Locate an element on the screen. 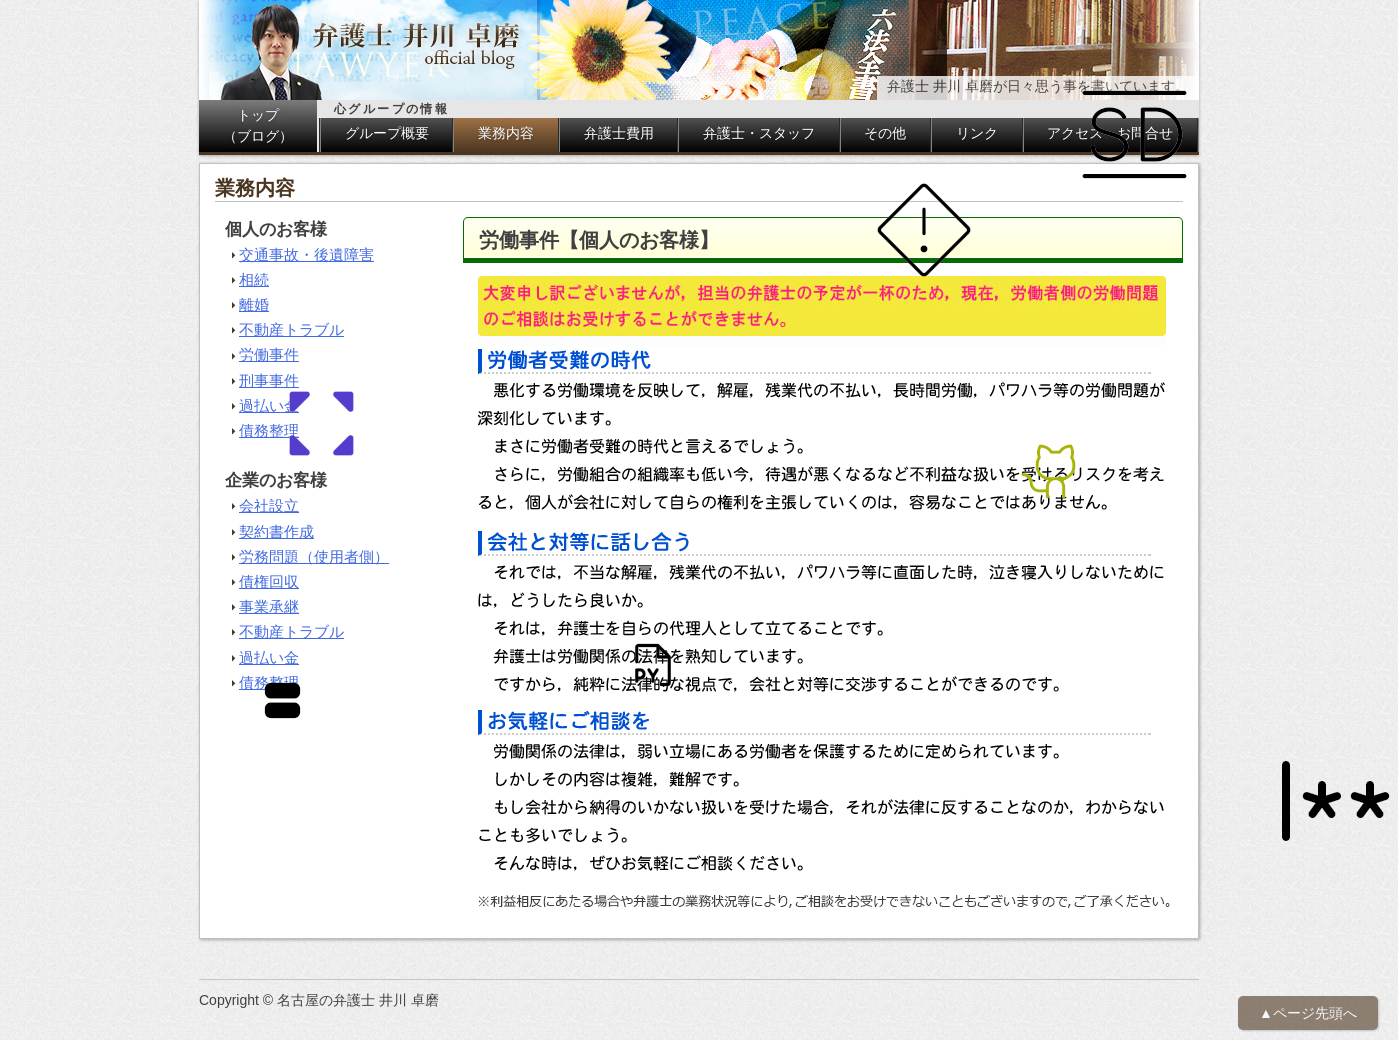 This screenshot has height=1040, width=1398. indicates a warning or caution state is located at coordinates (924, 230).